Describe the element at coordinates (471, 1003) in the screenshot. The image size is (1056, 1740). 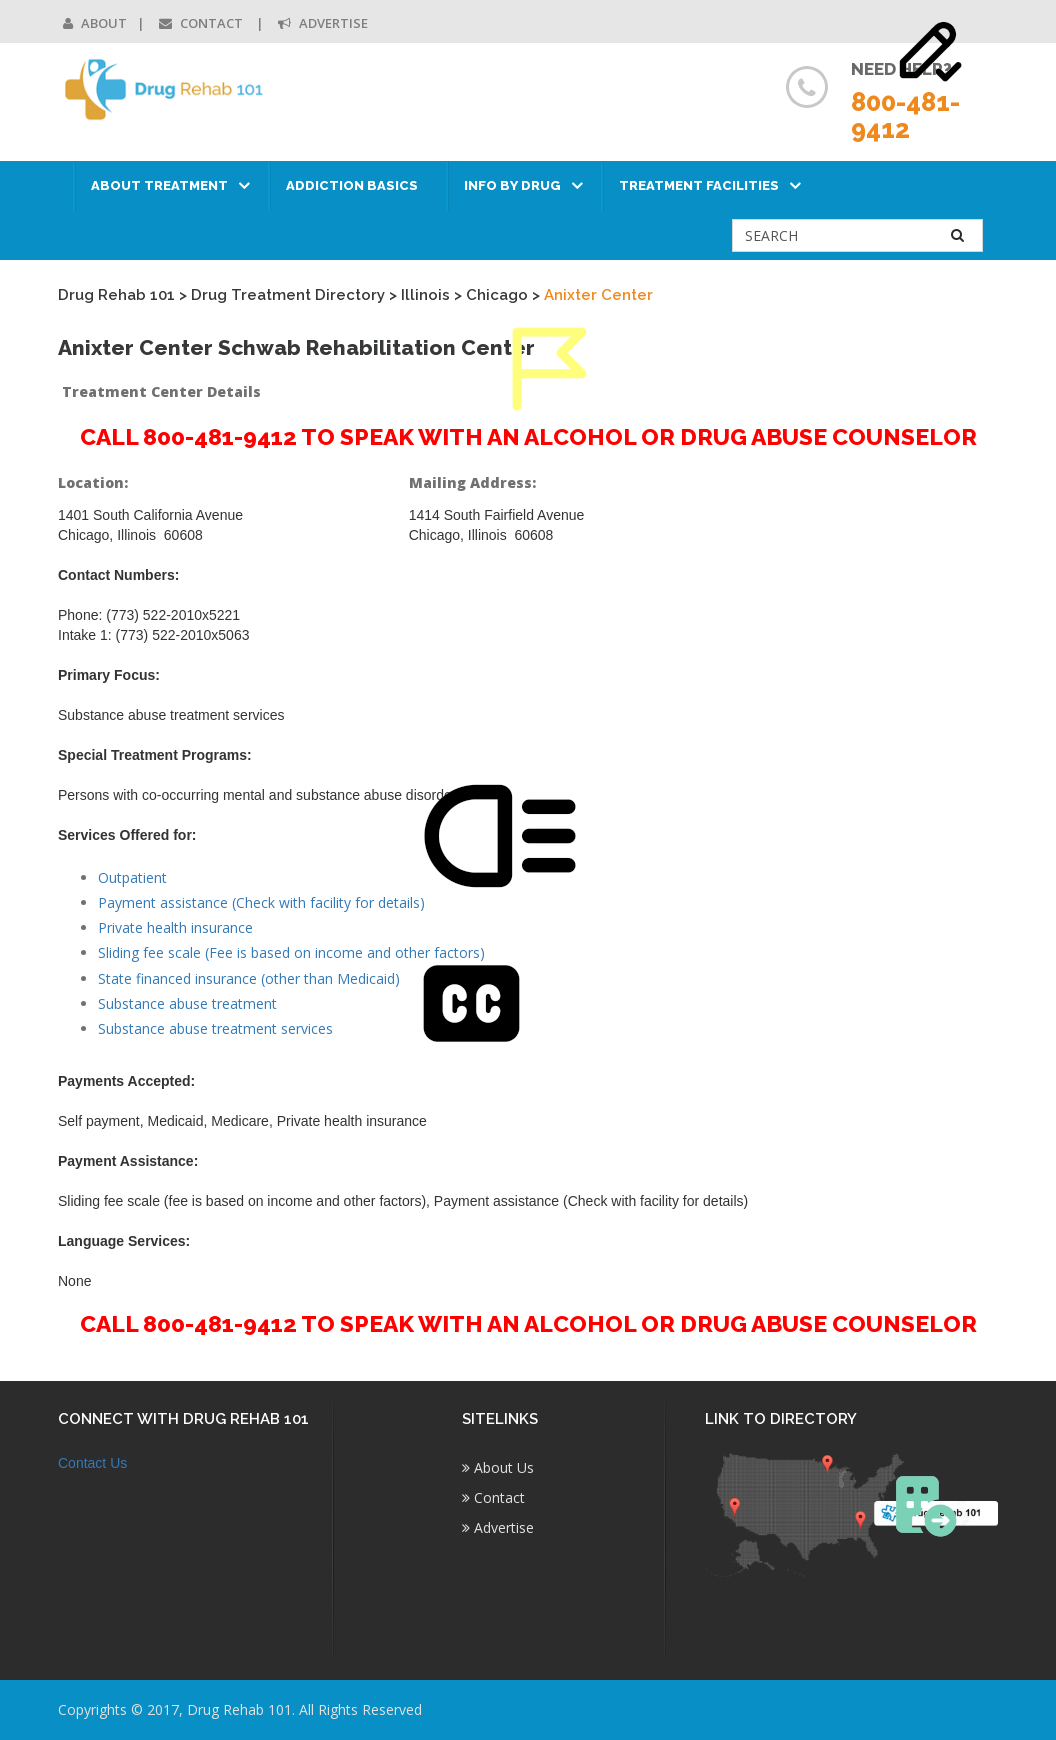
I see `enable closed captions` at that location.